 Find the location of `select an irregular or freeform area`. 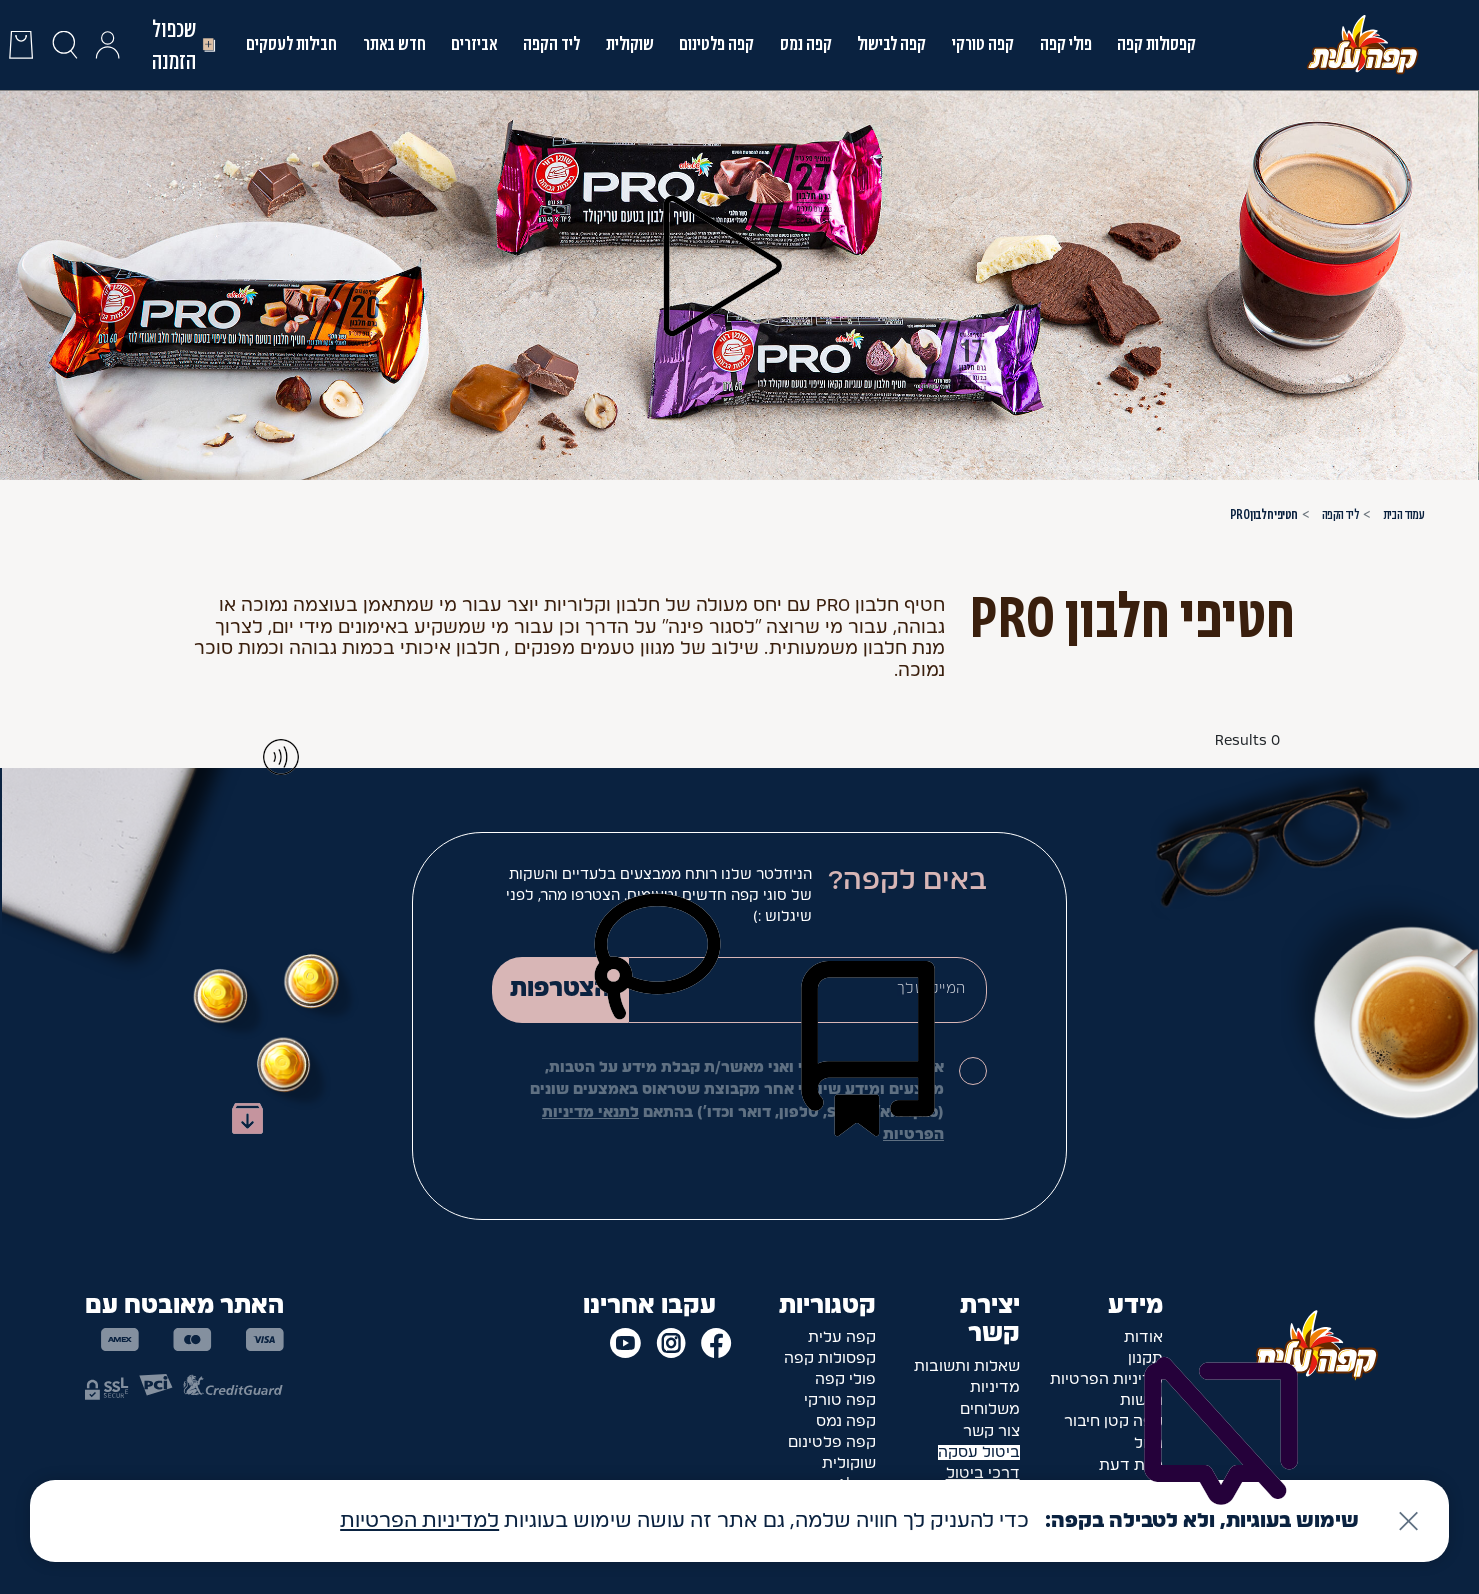

select an irregular or freeform area is located at coordinates (657, 956).